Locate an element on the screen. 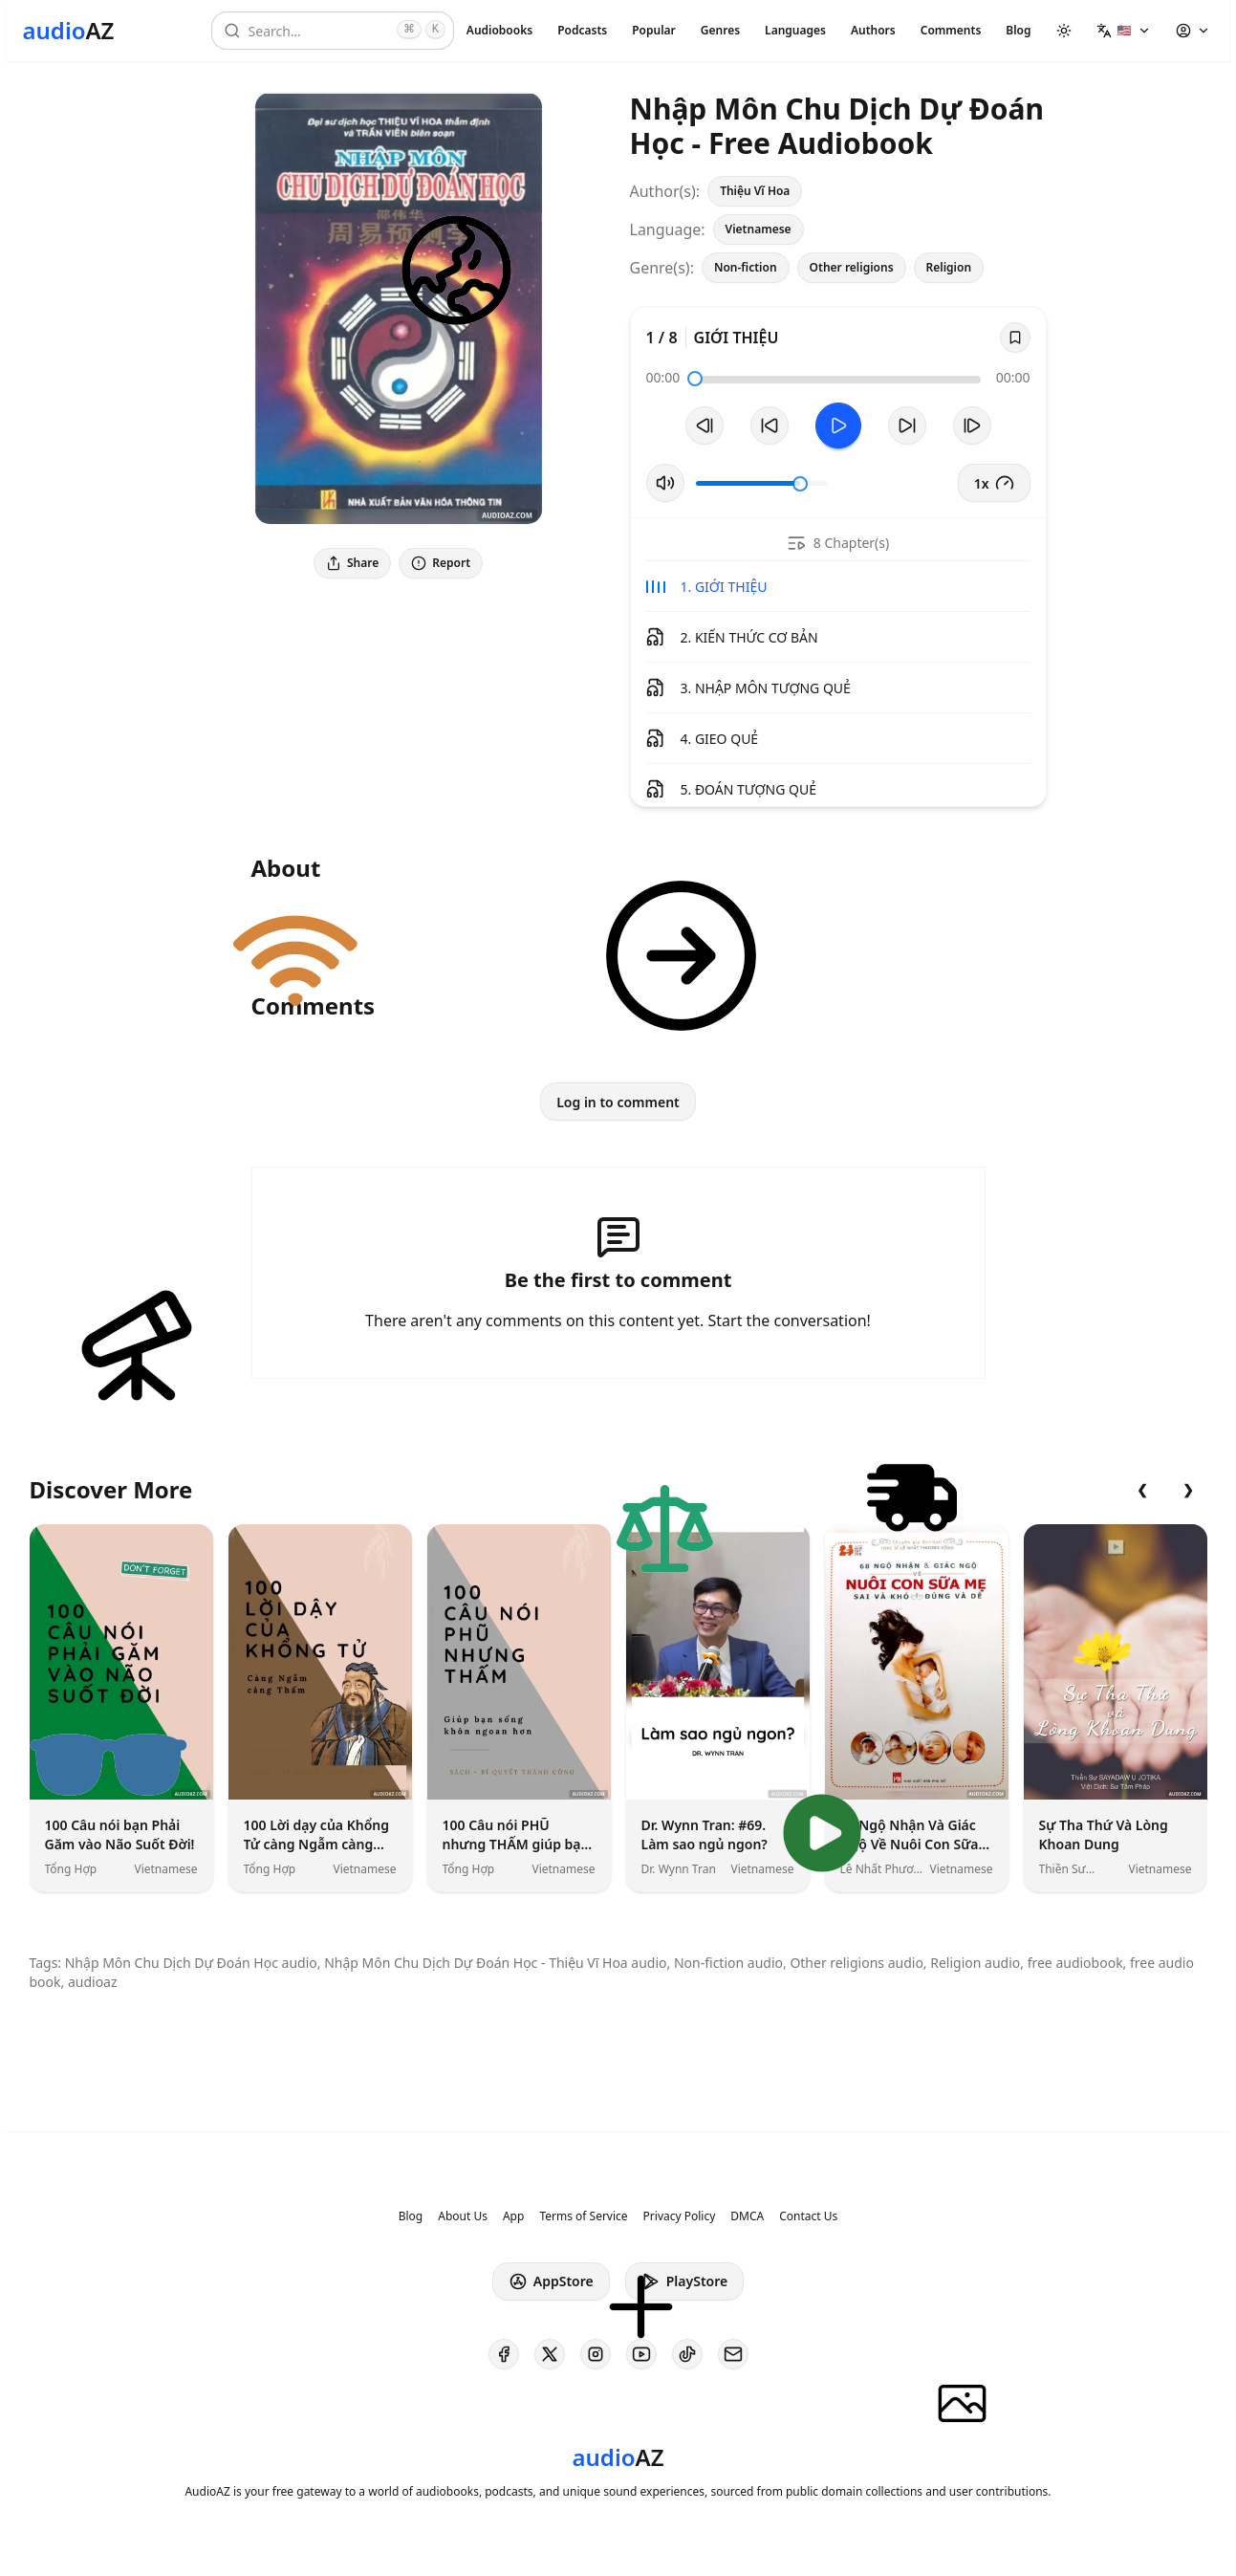 This screenshot has height=2576, width=1236. play media or video content is located at coordinates (822, 1833).